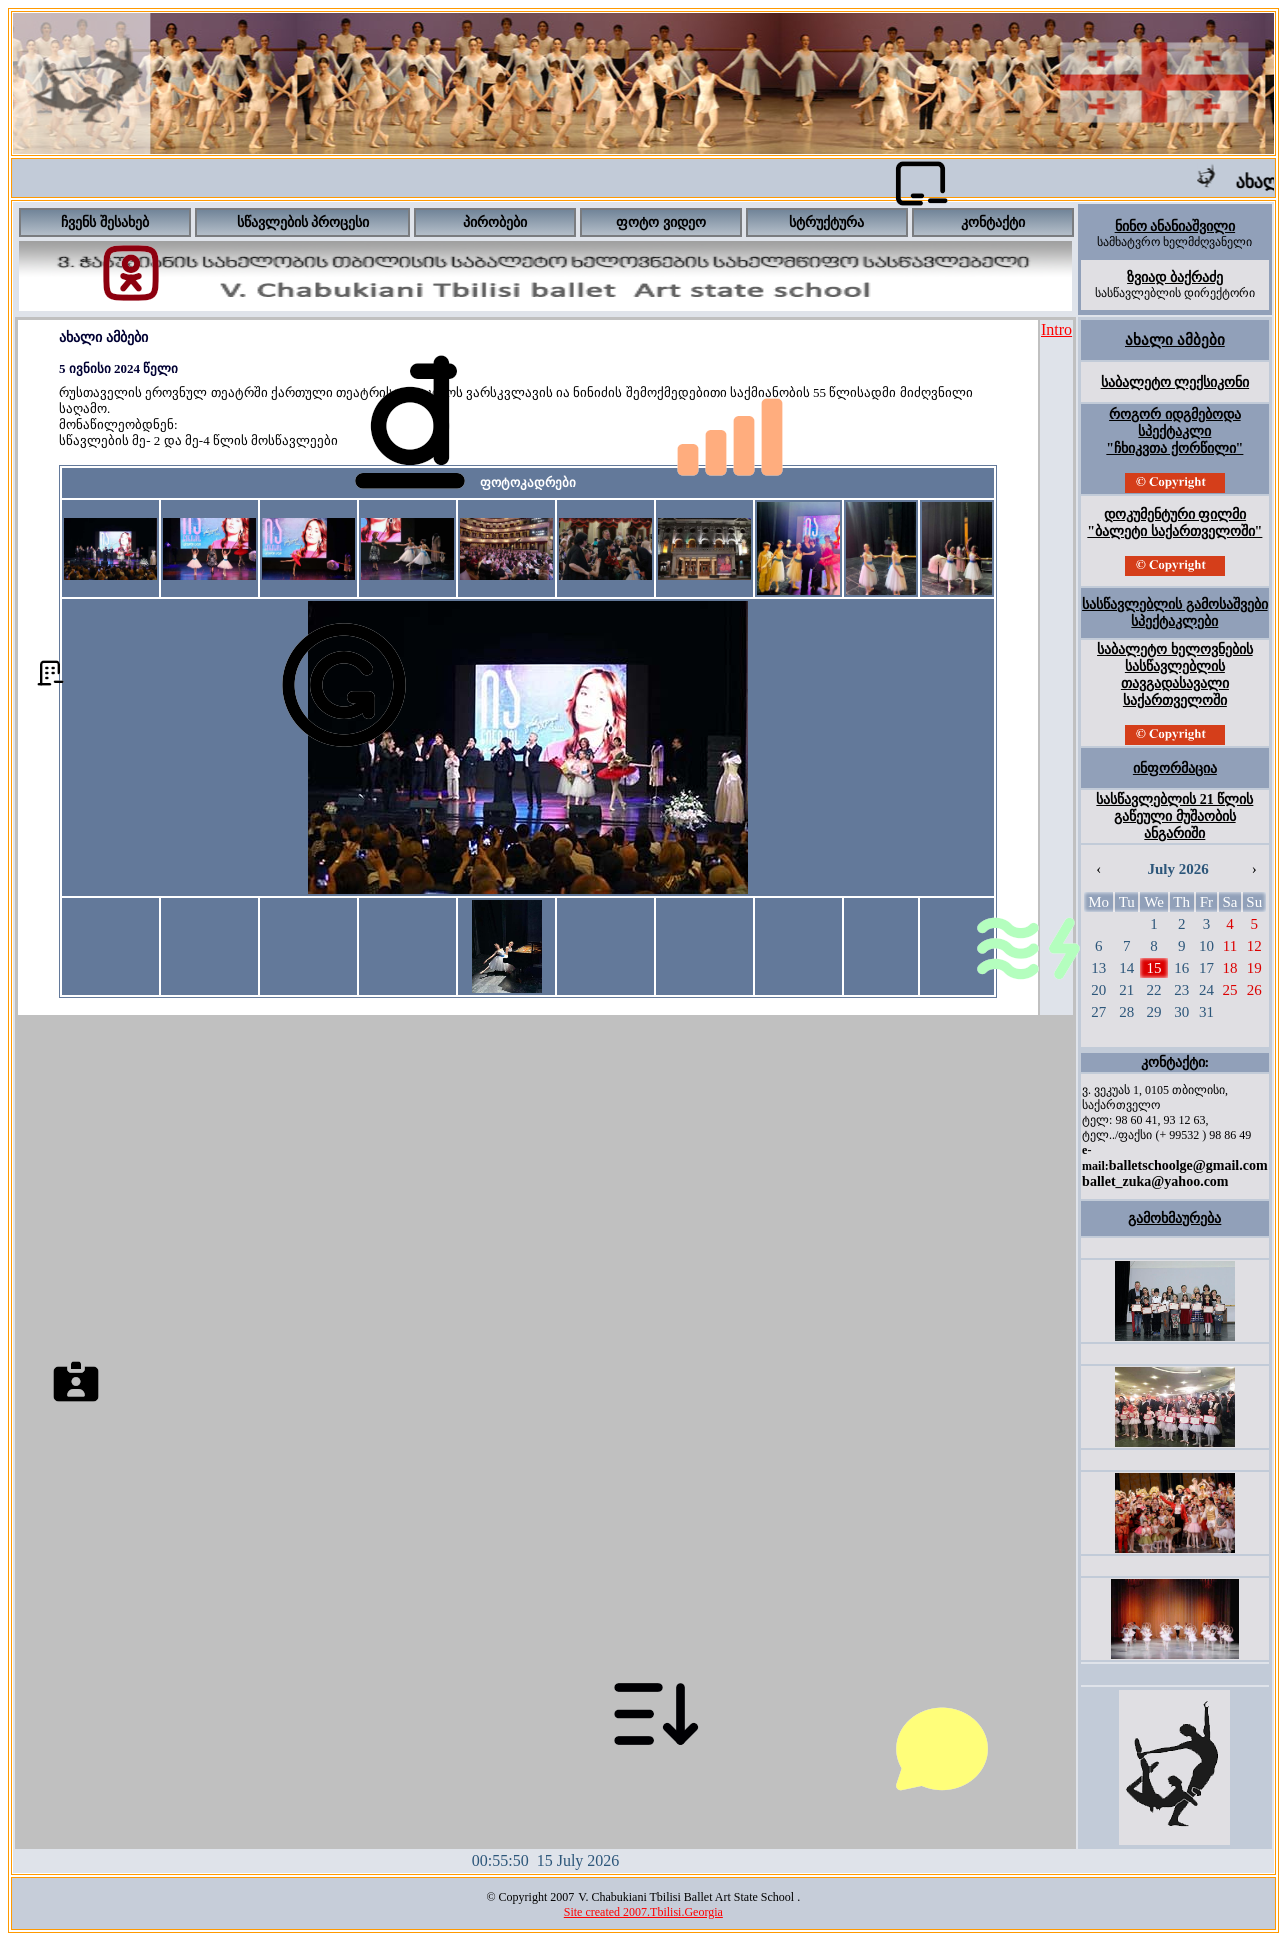 The width and height of the screenshot is (1279, 1941). Describe the element at coordinates (50, 673) in the screenshot. I see `remove a building from your list` at that location.